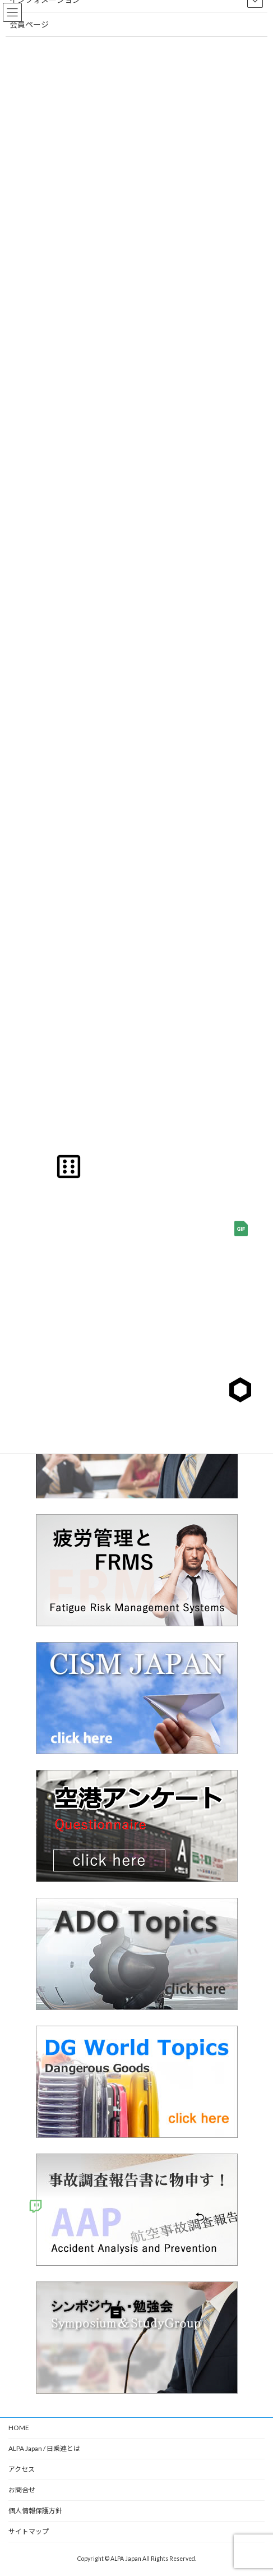  What do you see at coordinates (68, 1166) in the screenshot?
I see `indicates a dice roll result of six` at bounding box center [68, 1166].